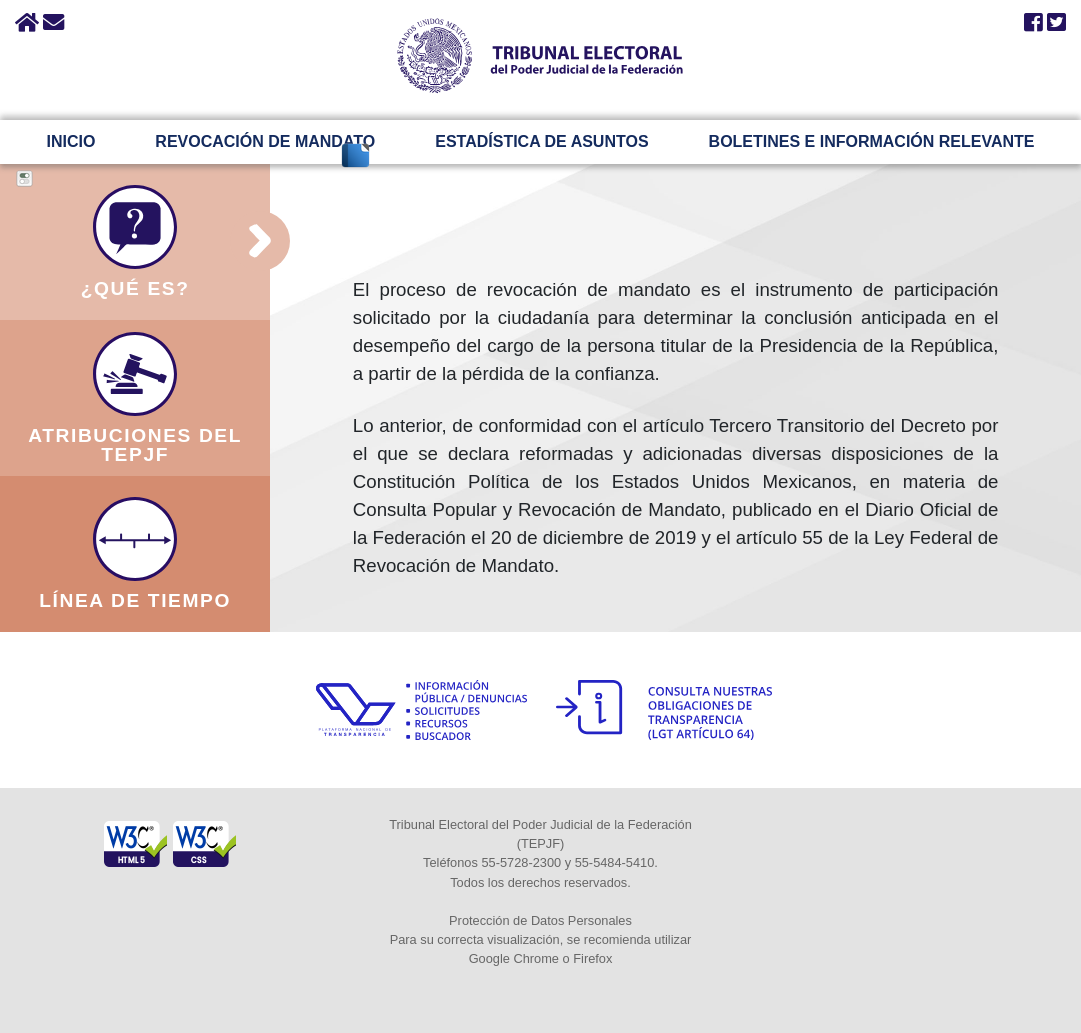 Image resolution: width=1081 pixels, height=1033 pixels. I want to click on open system tweaks or customization settings, so click(24, 178).